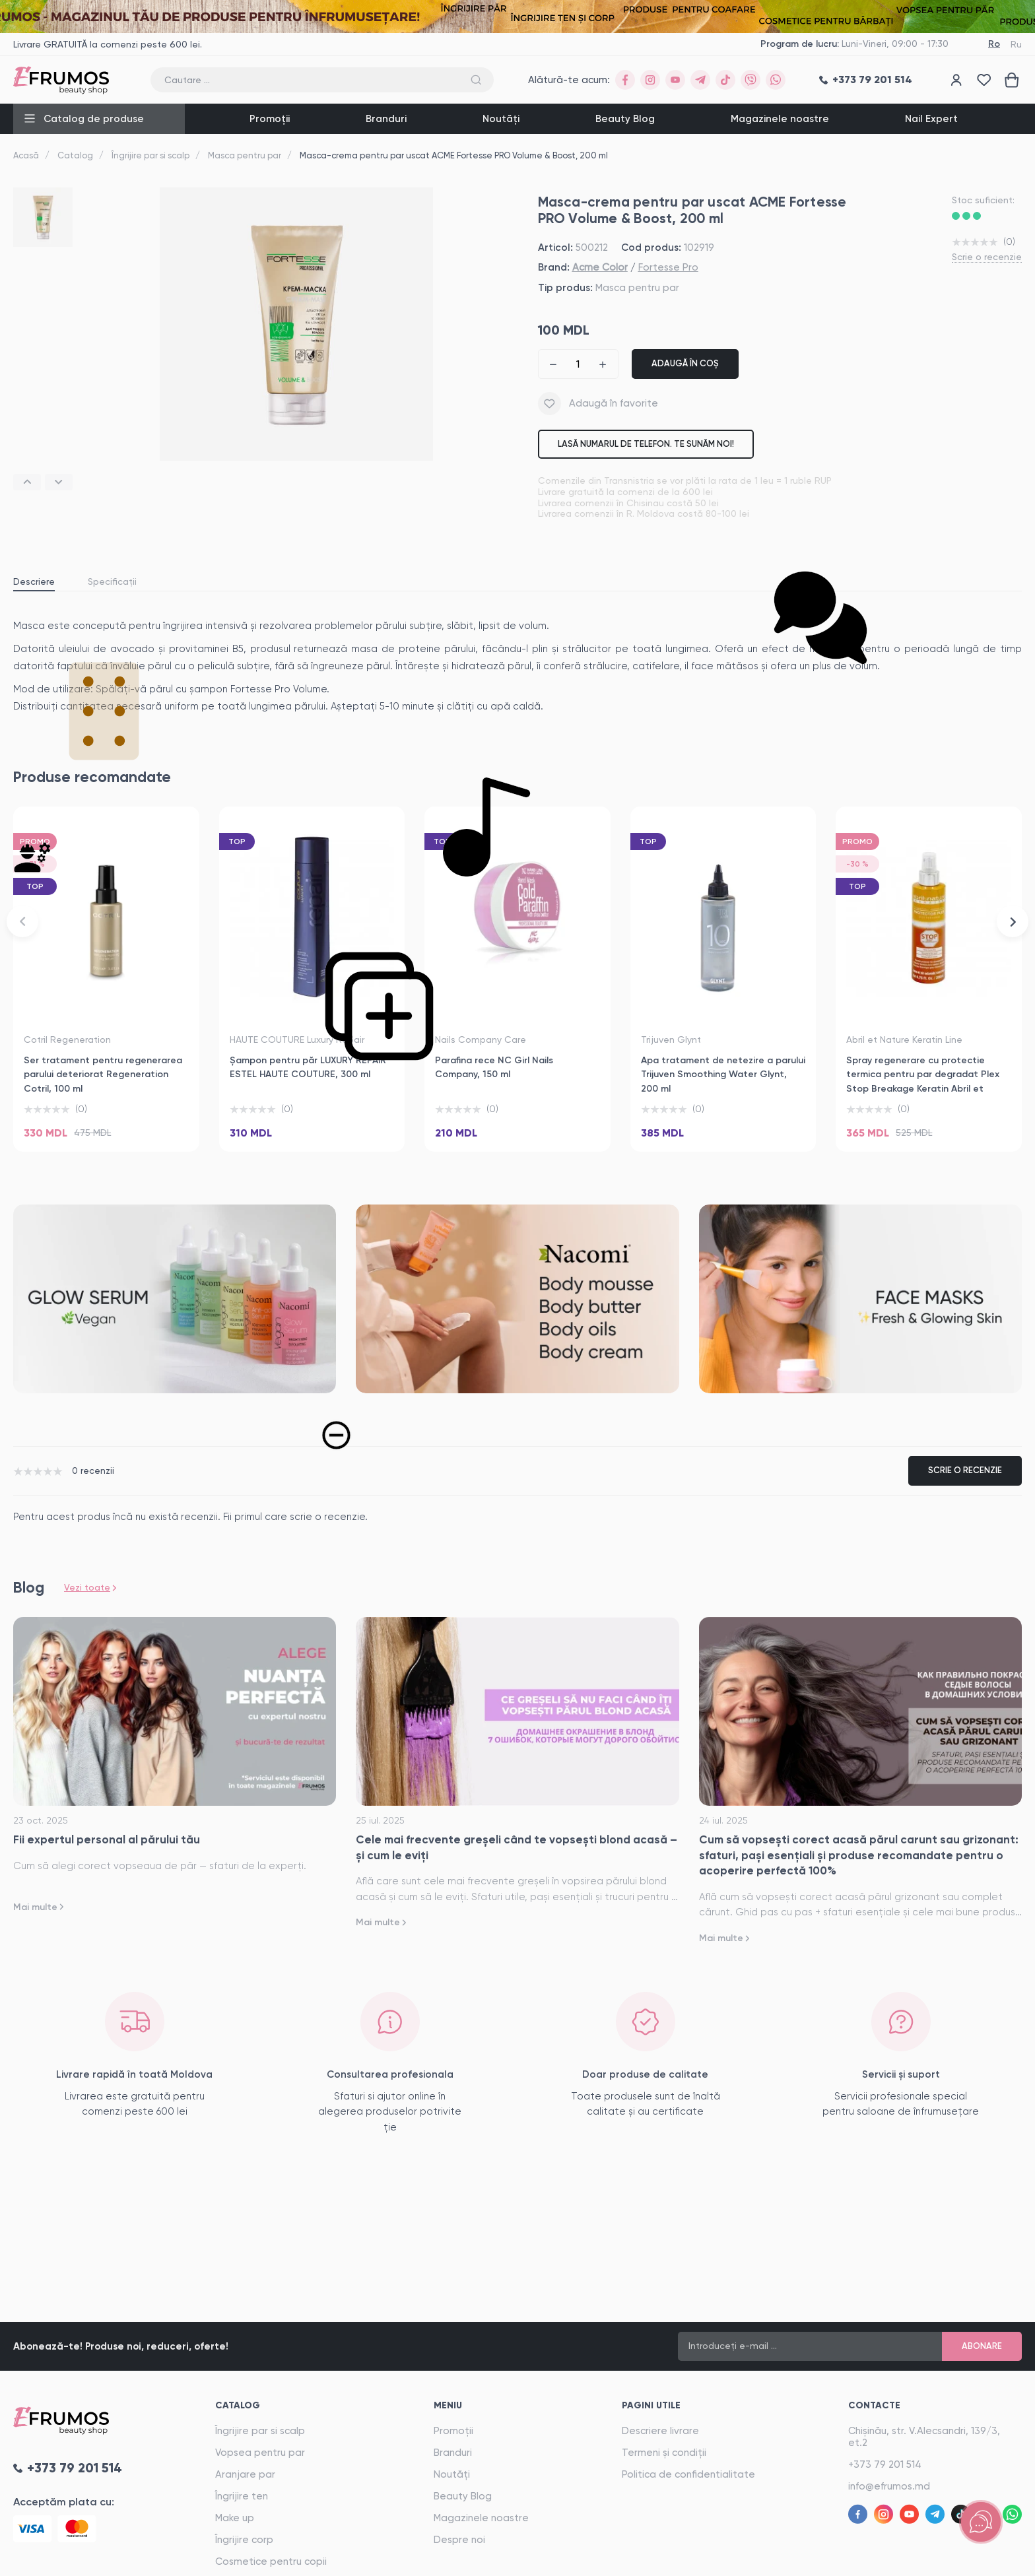  I want to click on drag to reorder items in a list, so click(104, 711).